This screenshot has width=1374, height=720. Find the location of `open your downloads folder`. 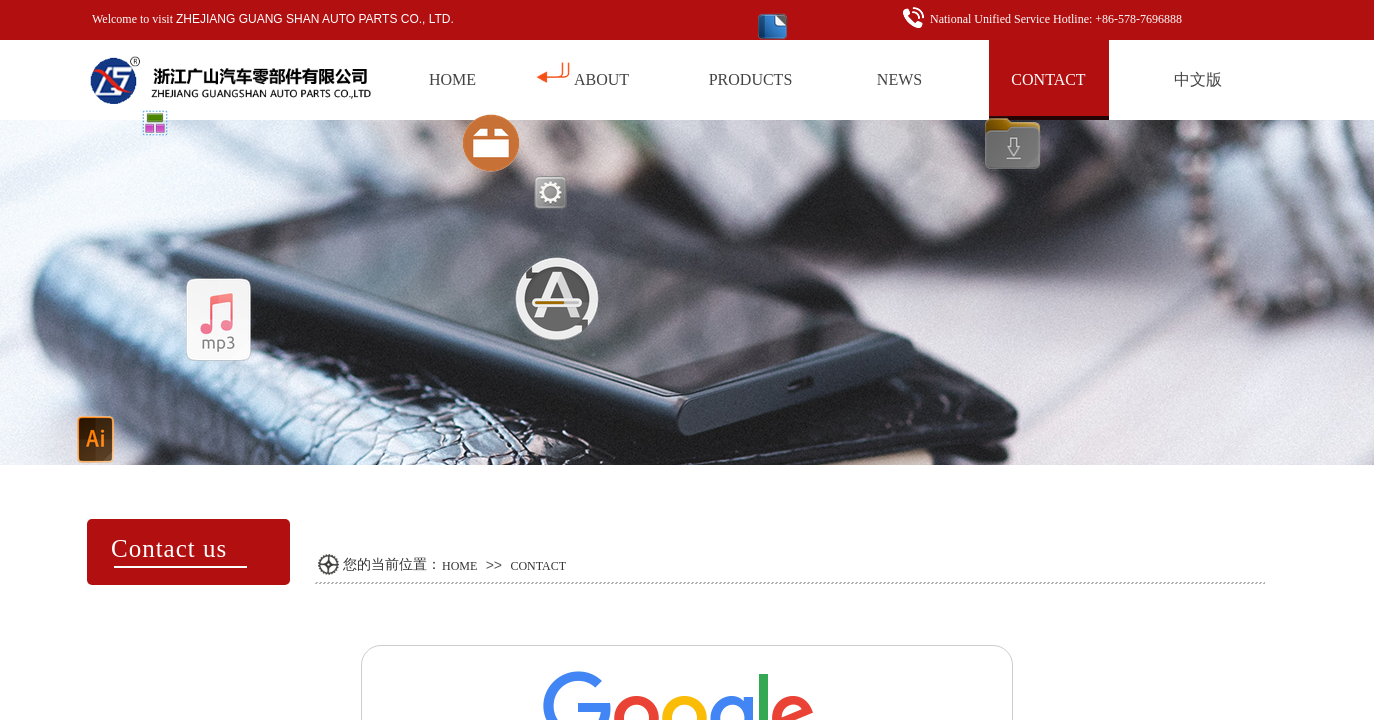

open your downloads folder is located at coordinates (1012, 143).